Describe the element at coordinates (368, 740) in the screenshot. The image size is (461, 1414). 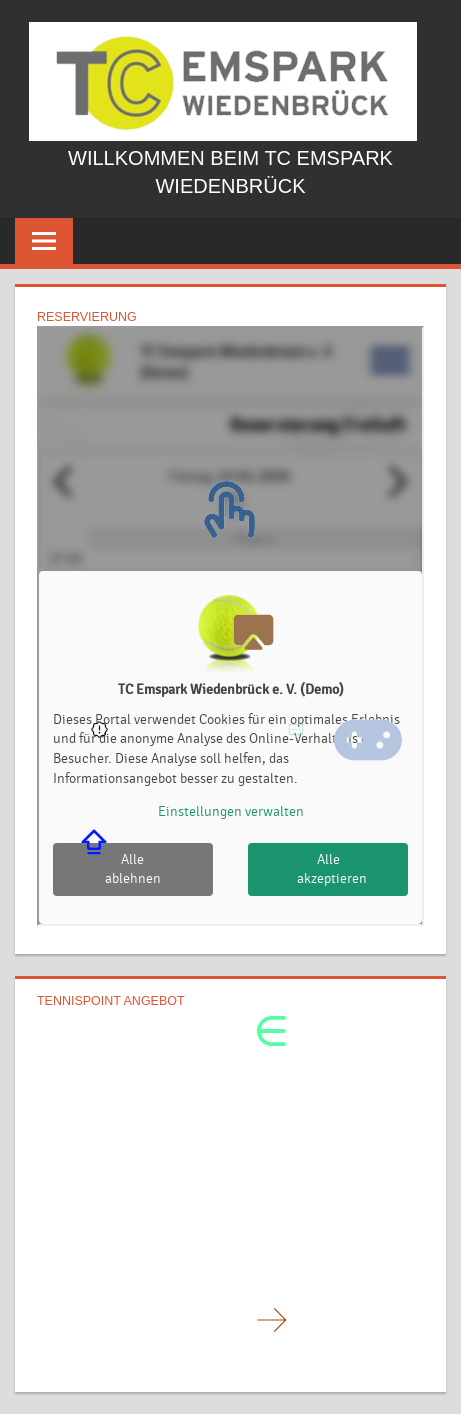
I see `access games or gaming features` at that location.